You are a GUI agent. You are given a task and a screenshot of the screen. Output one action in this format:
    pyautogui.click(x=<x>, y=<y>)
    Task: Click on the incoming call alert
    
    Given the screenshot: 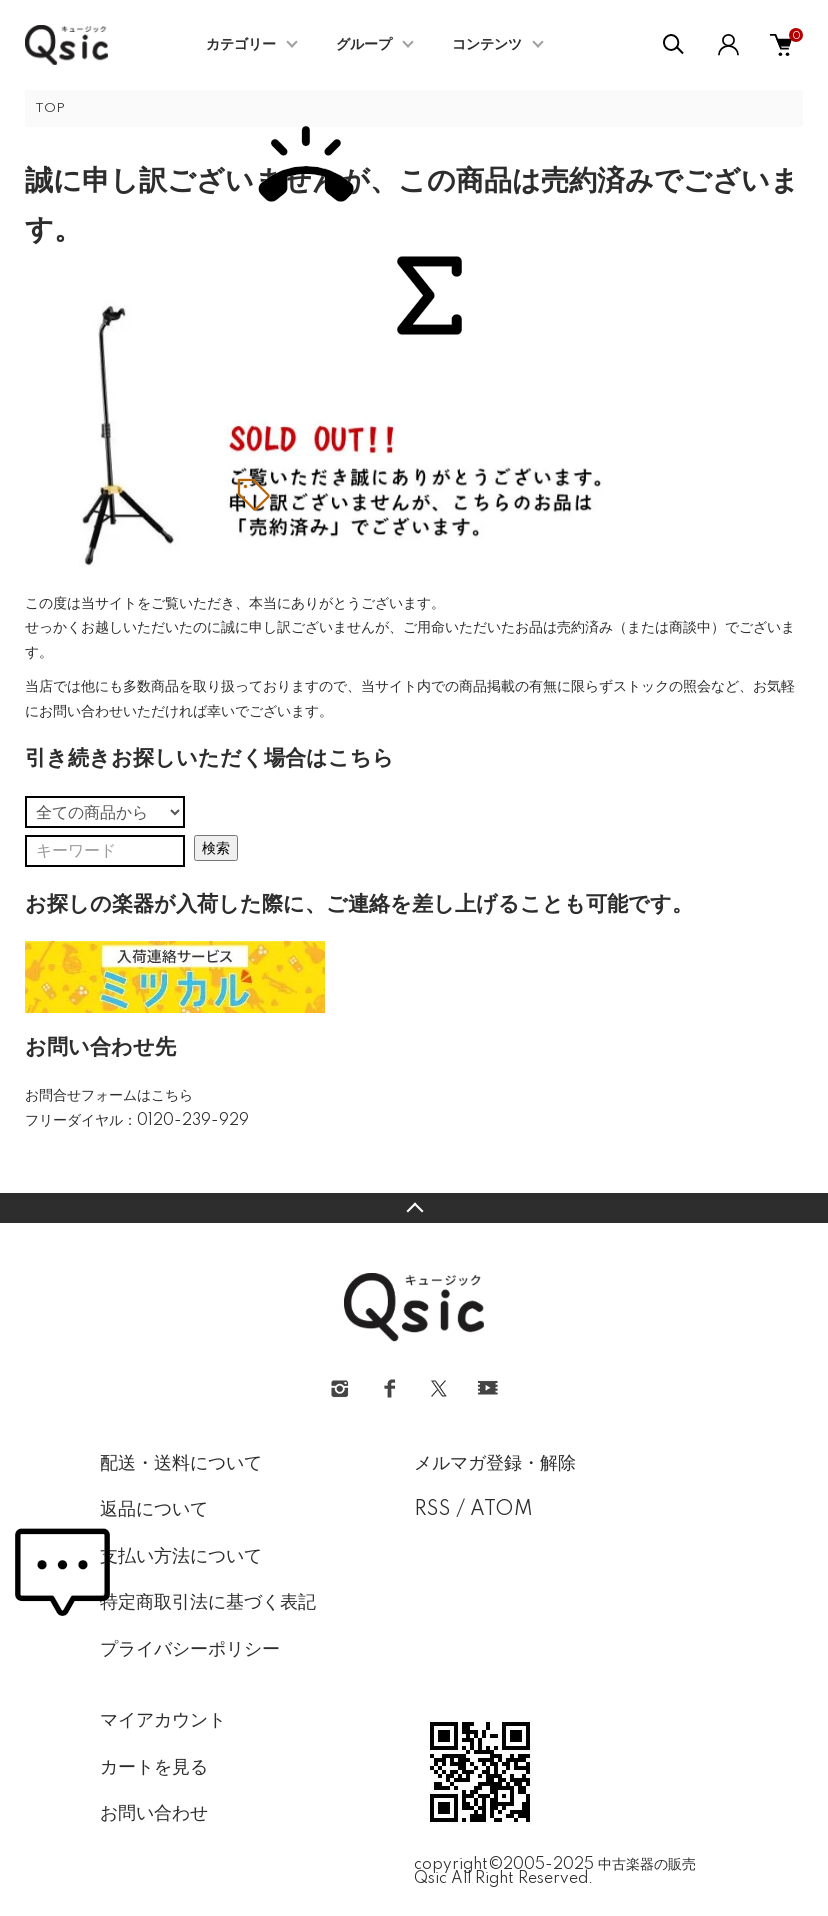 What is the action you would take?
    pyautogui.click(x=306, y=166)
    